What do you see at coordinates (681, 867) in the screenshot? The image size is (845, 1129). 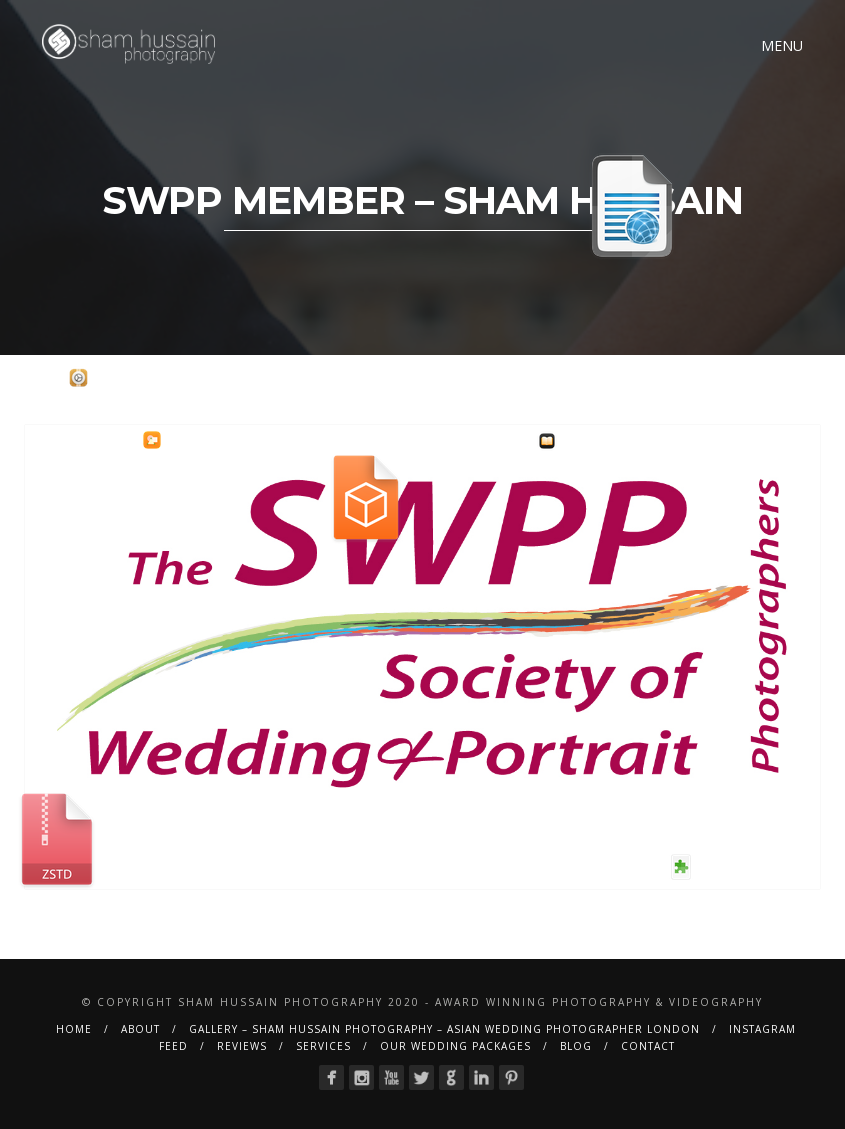 I see `an addon or extension file type` at bounding box center [681, 867].